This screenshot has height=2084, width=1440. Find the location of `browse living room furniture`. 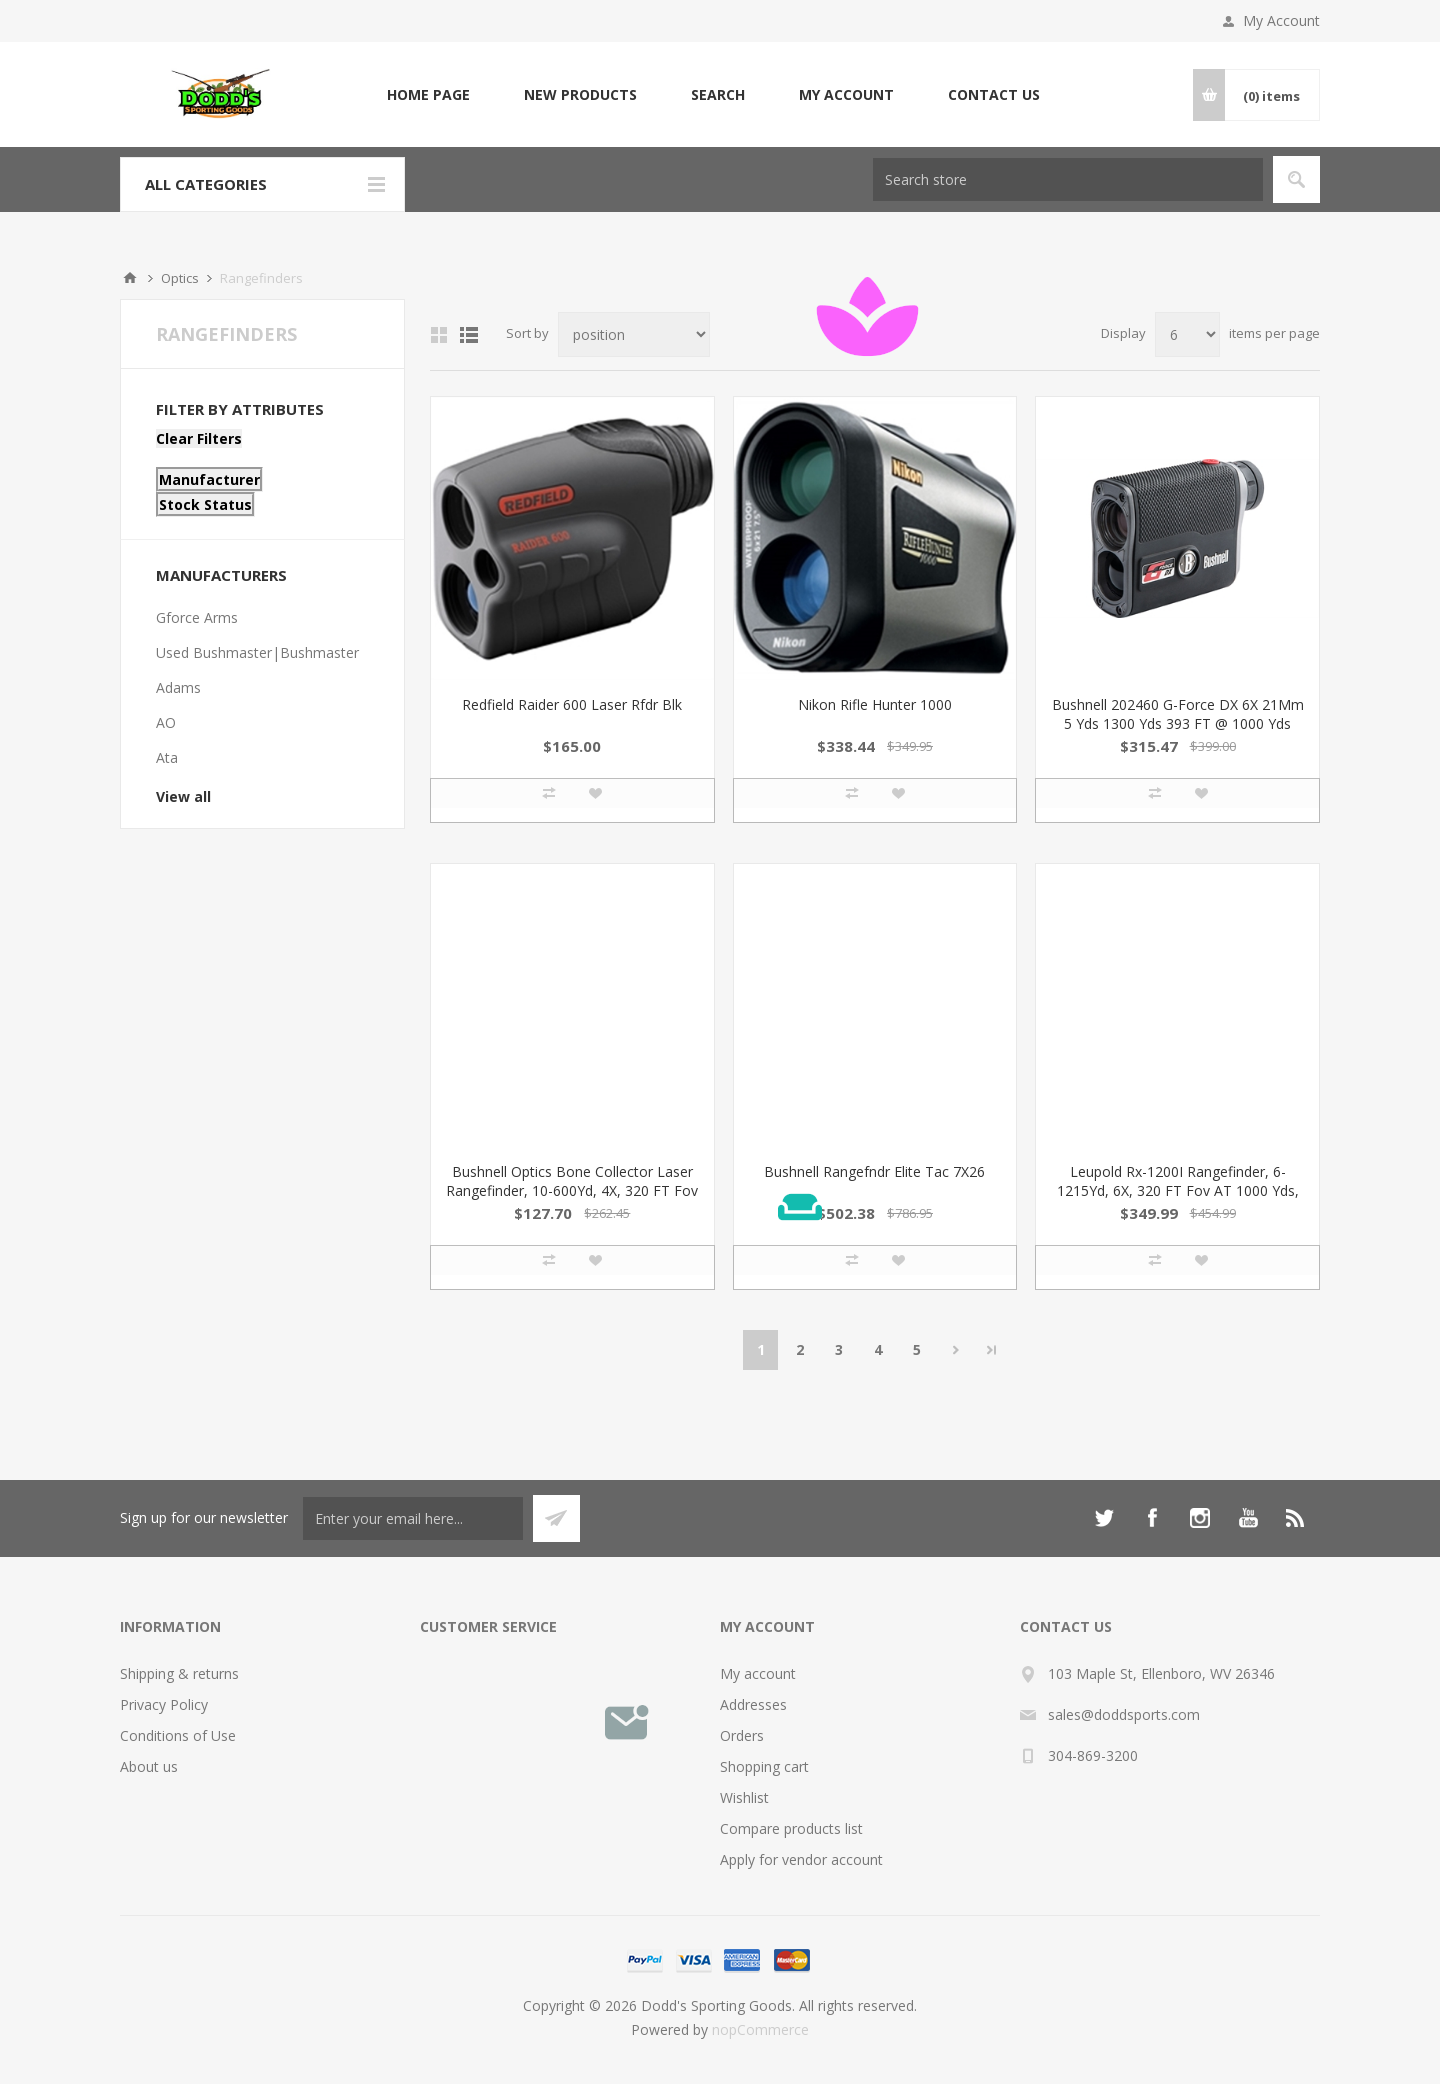

browse living room furniture is located at coordinates (800, 1207).